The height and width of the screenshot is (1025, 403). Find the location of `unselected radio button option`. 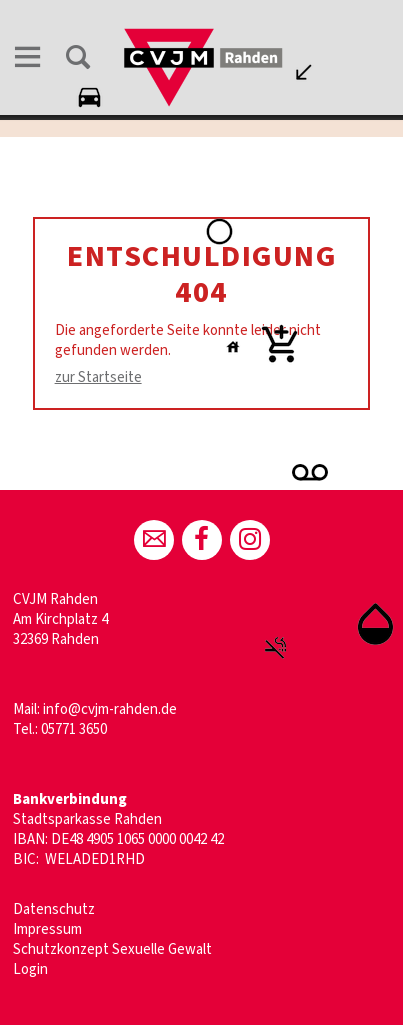

unselected radio button option is located at coordinates (219, 231).